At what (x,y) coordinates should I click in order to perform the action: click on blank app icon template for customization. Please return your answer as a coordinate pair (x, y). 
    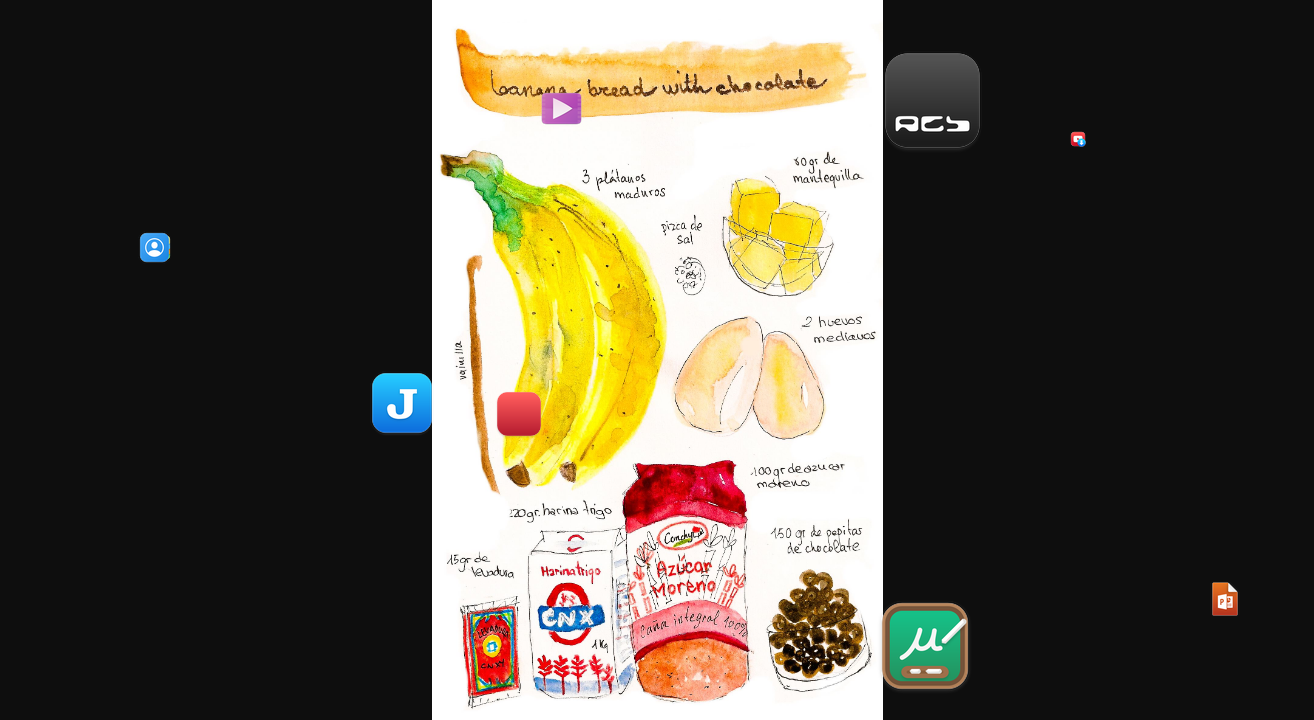
    Looking at the image, I should click on (519, 414).